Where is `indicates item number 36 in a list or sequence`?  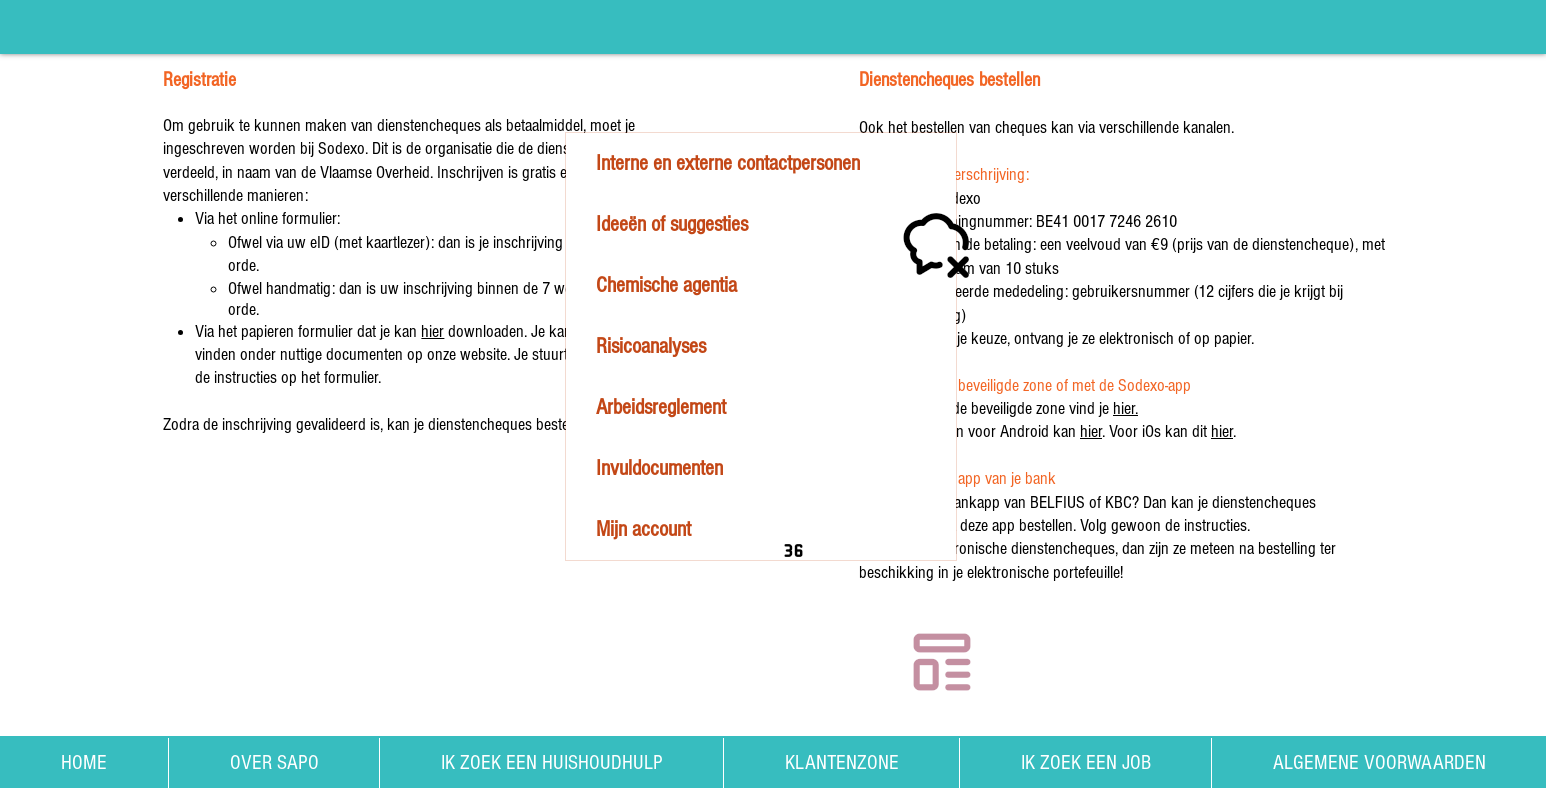
indicates item number 36 in a list or sequence is located at coordinates (793, 550).